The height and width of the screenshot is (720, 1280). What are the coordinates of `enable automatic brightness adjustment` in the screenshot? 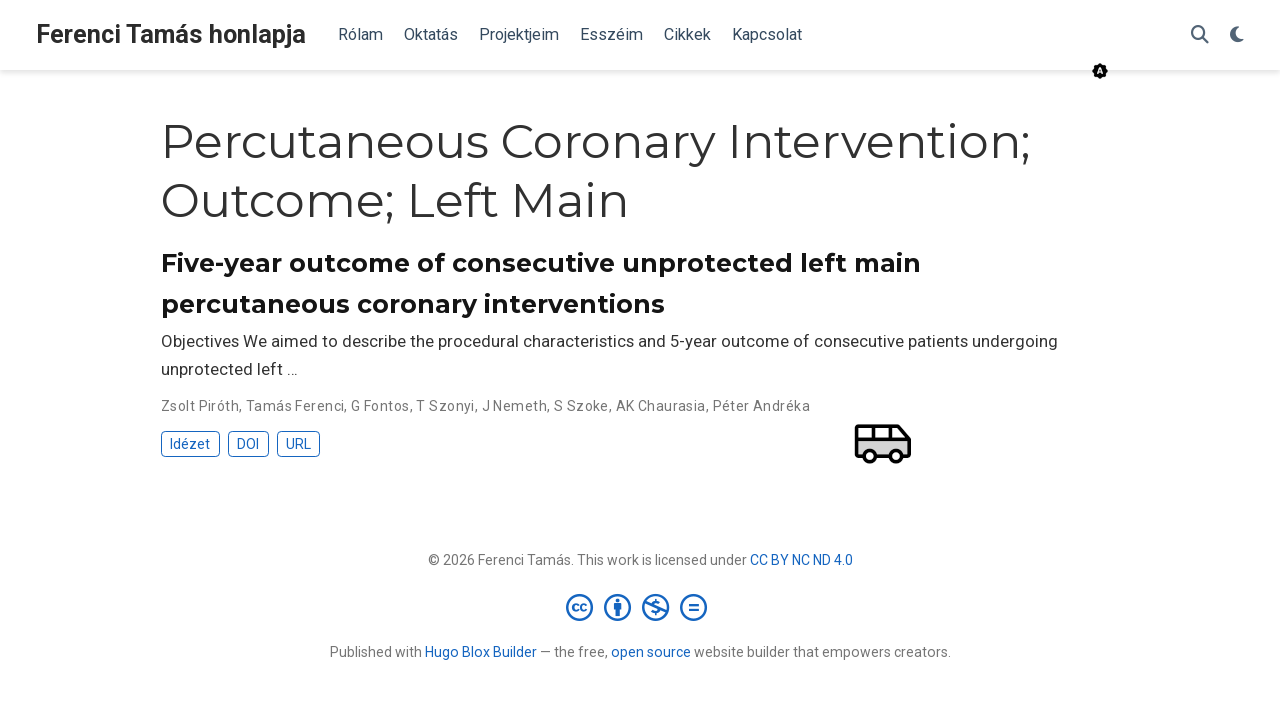 It's located at (1100, 71).